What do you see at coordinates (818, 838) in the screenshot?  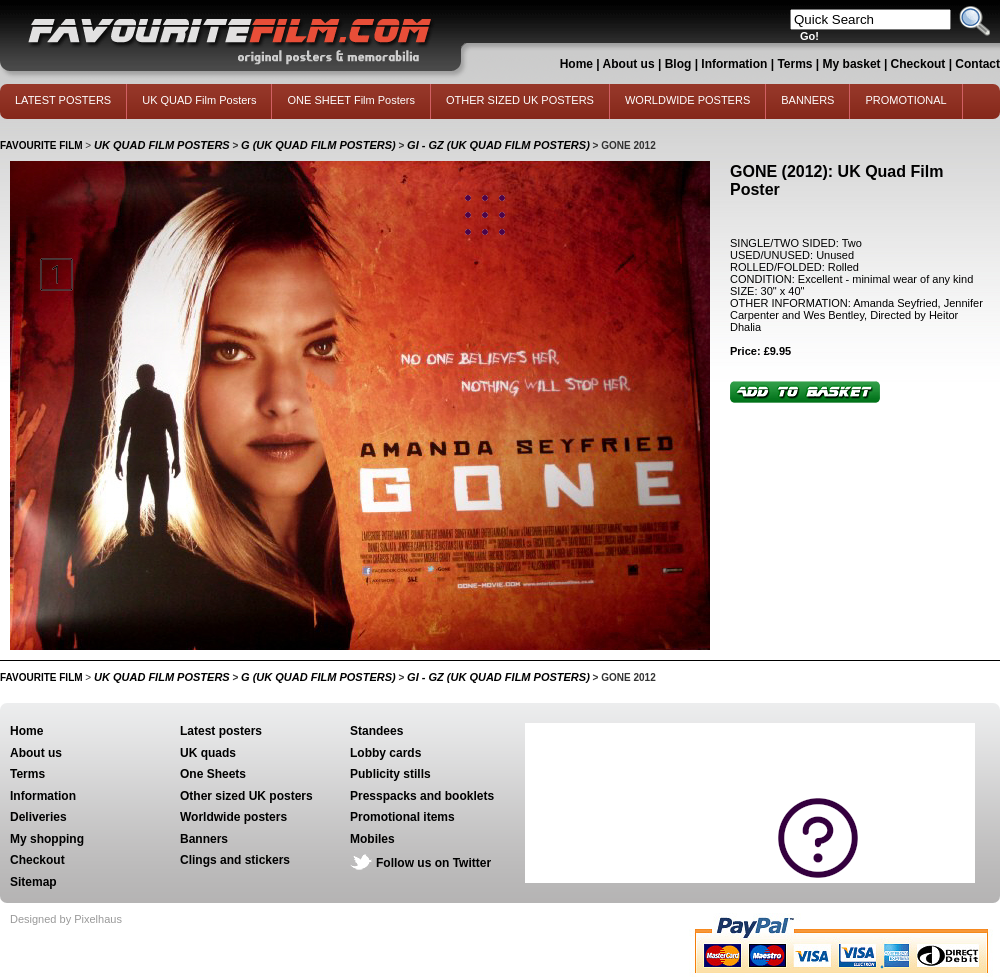 I see `access help or support` at bounding box center [818, 838].